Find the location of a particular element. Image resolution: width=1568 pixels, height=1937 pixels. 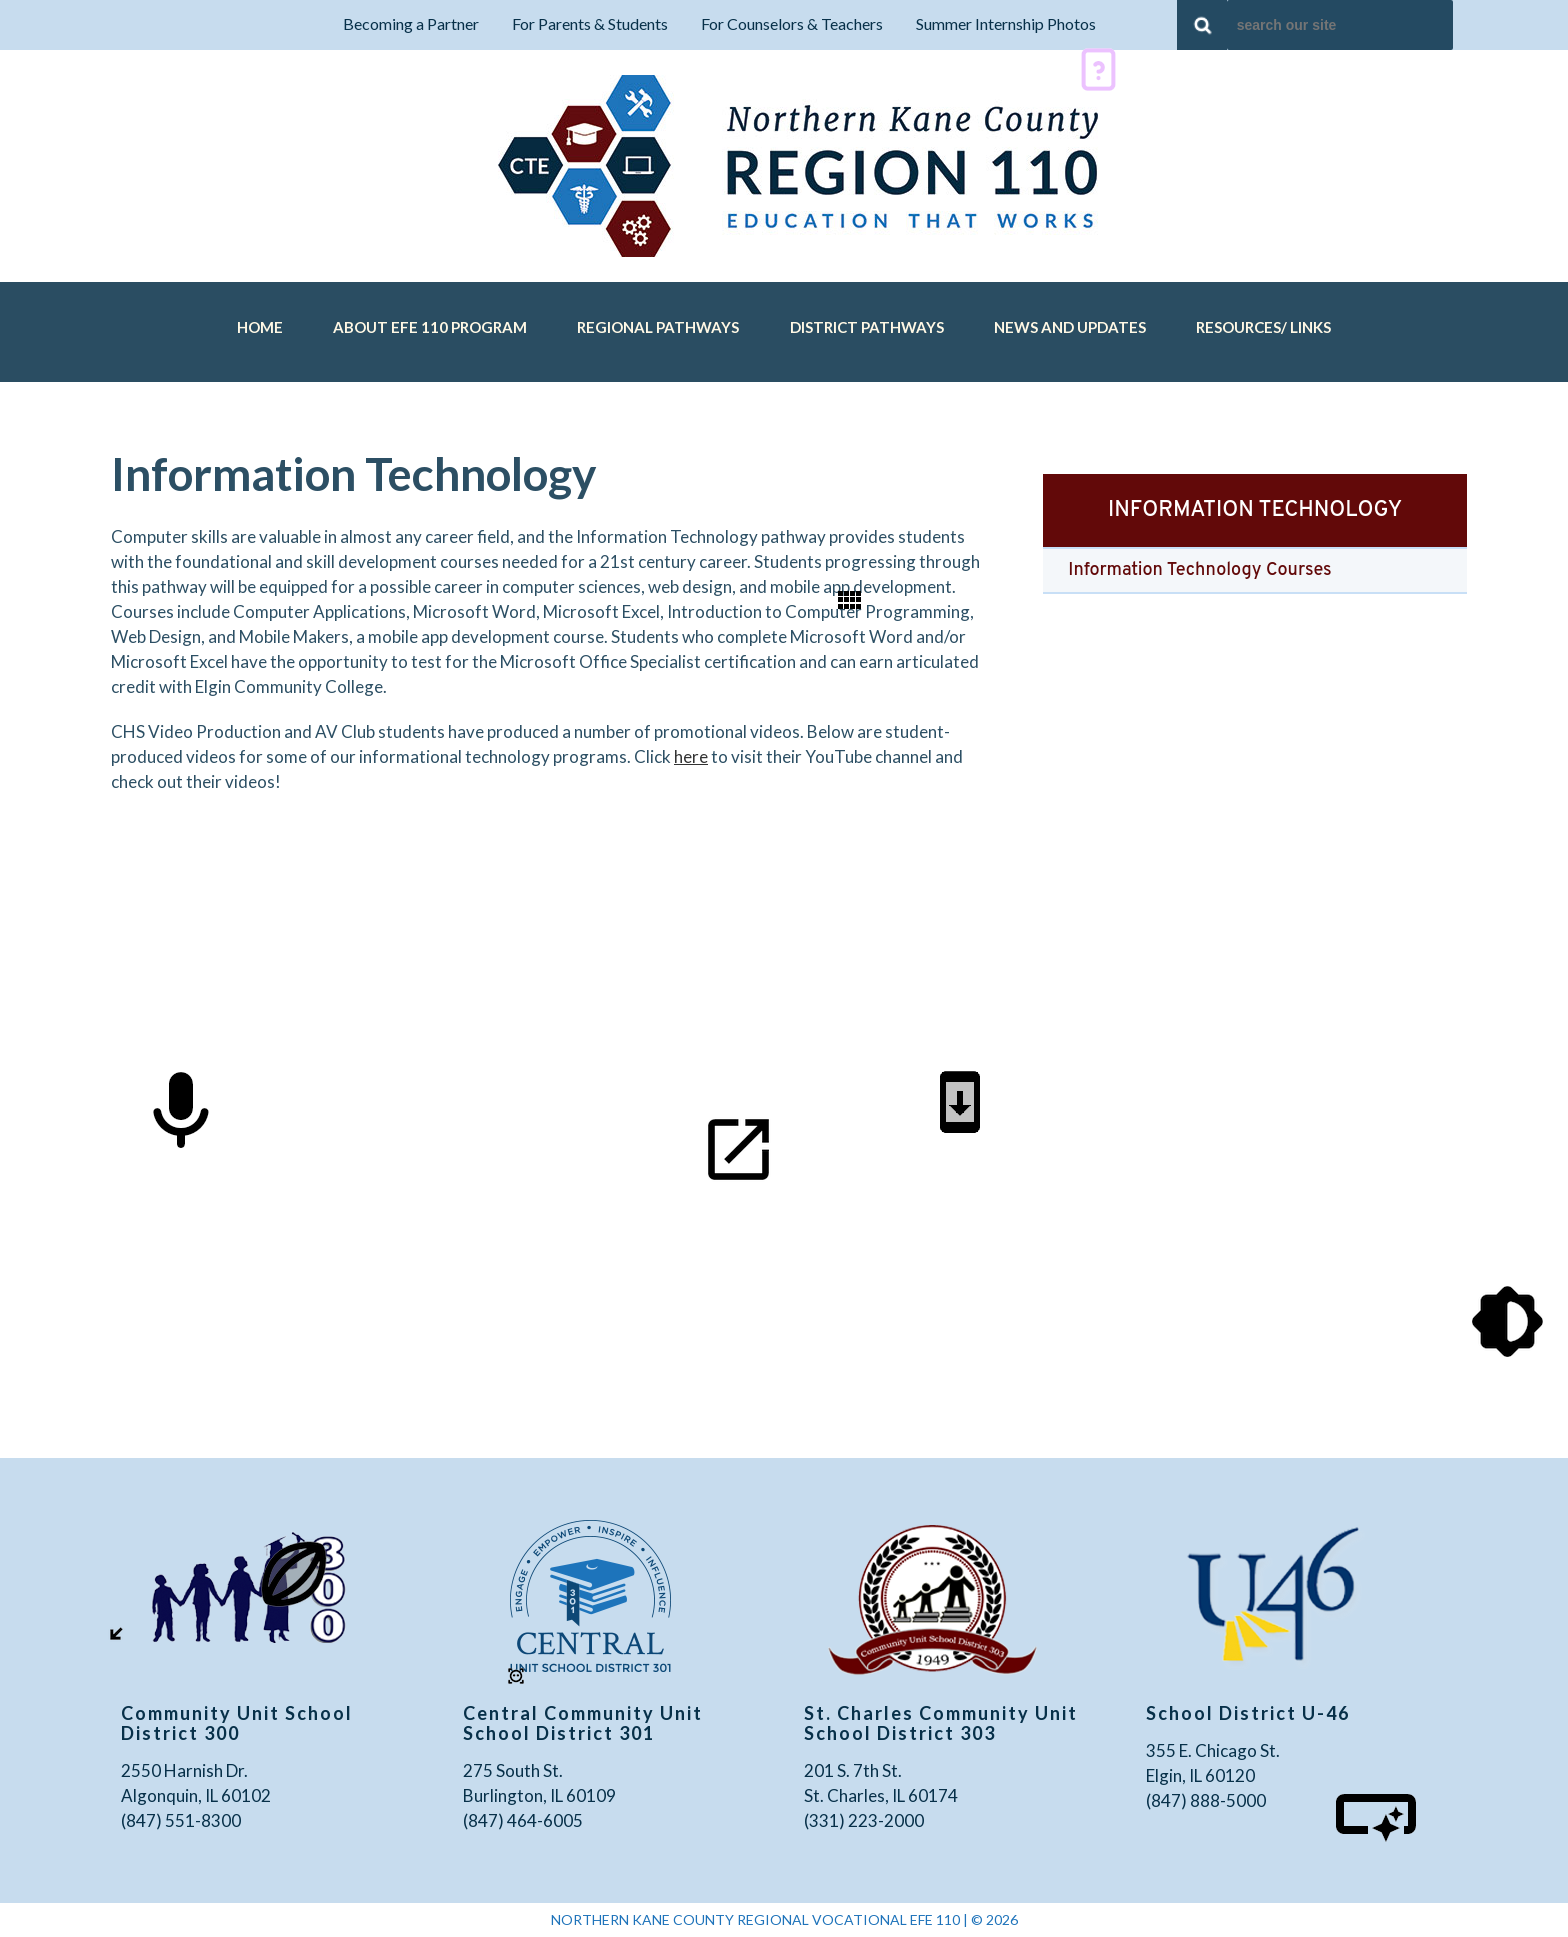

system update available for download is located at coordinates (960, 1102).